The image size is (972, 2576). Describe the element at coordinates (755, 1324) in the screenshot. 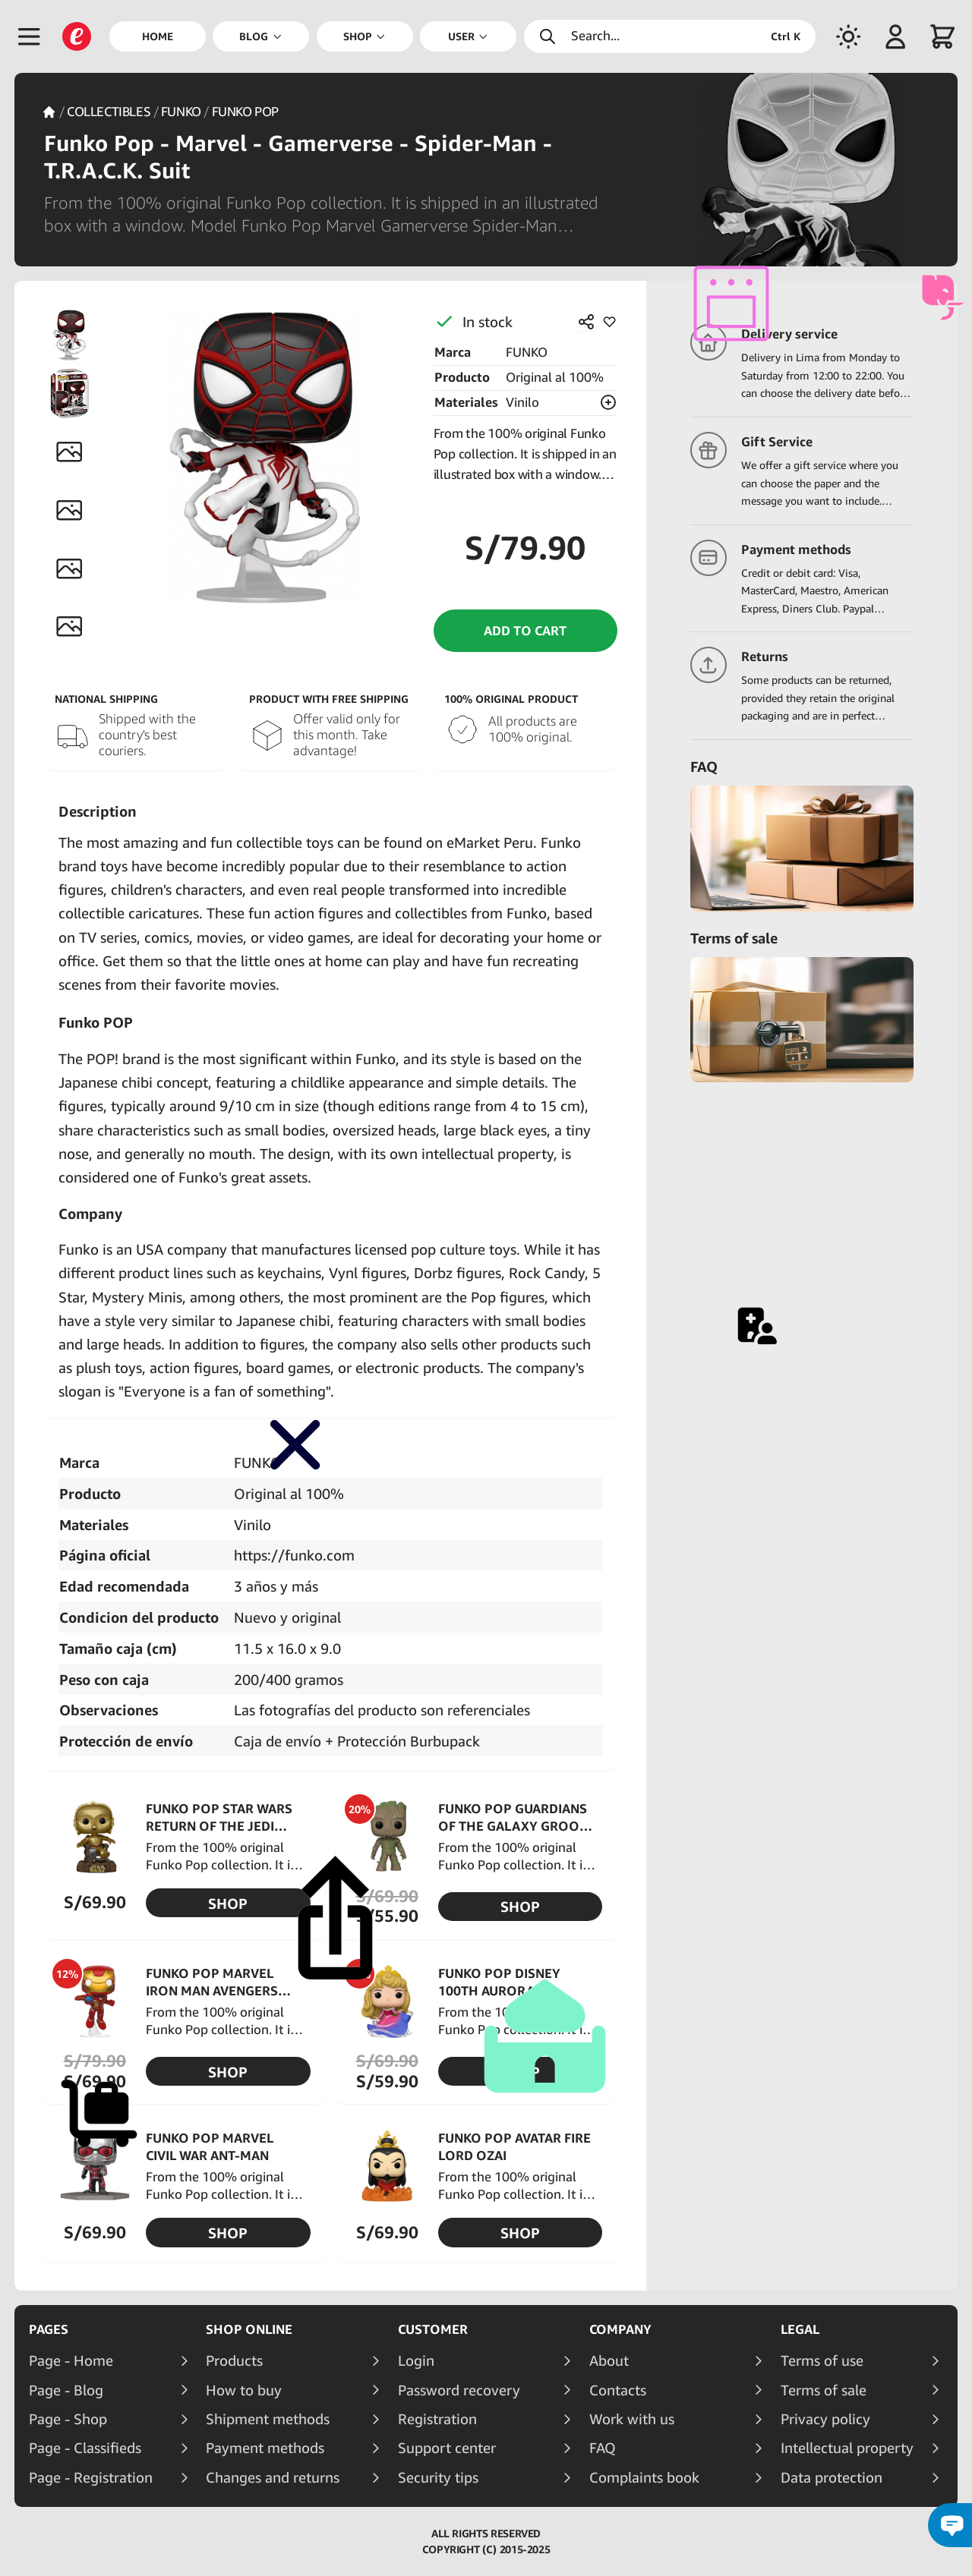

I see `view patient profile or medical records` at that location.